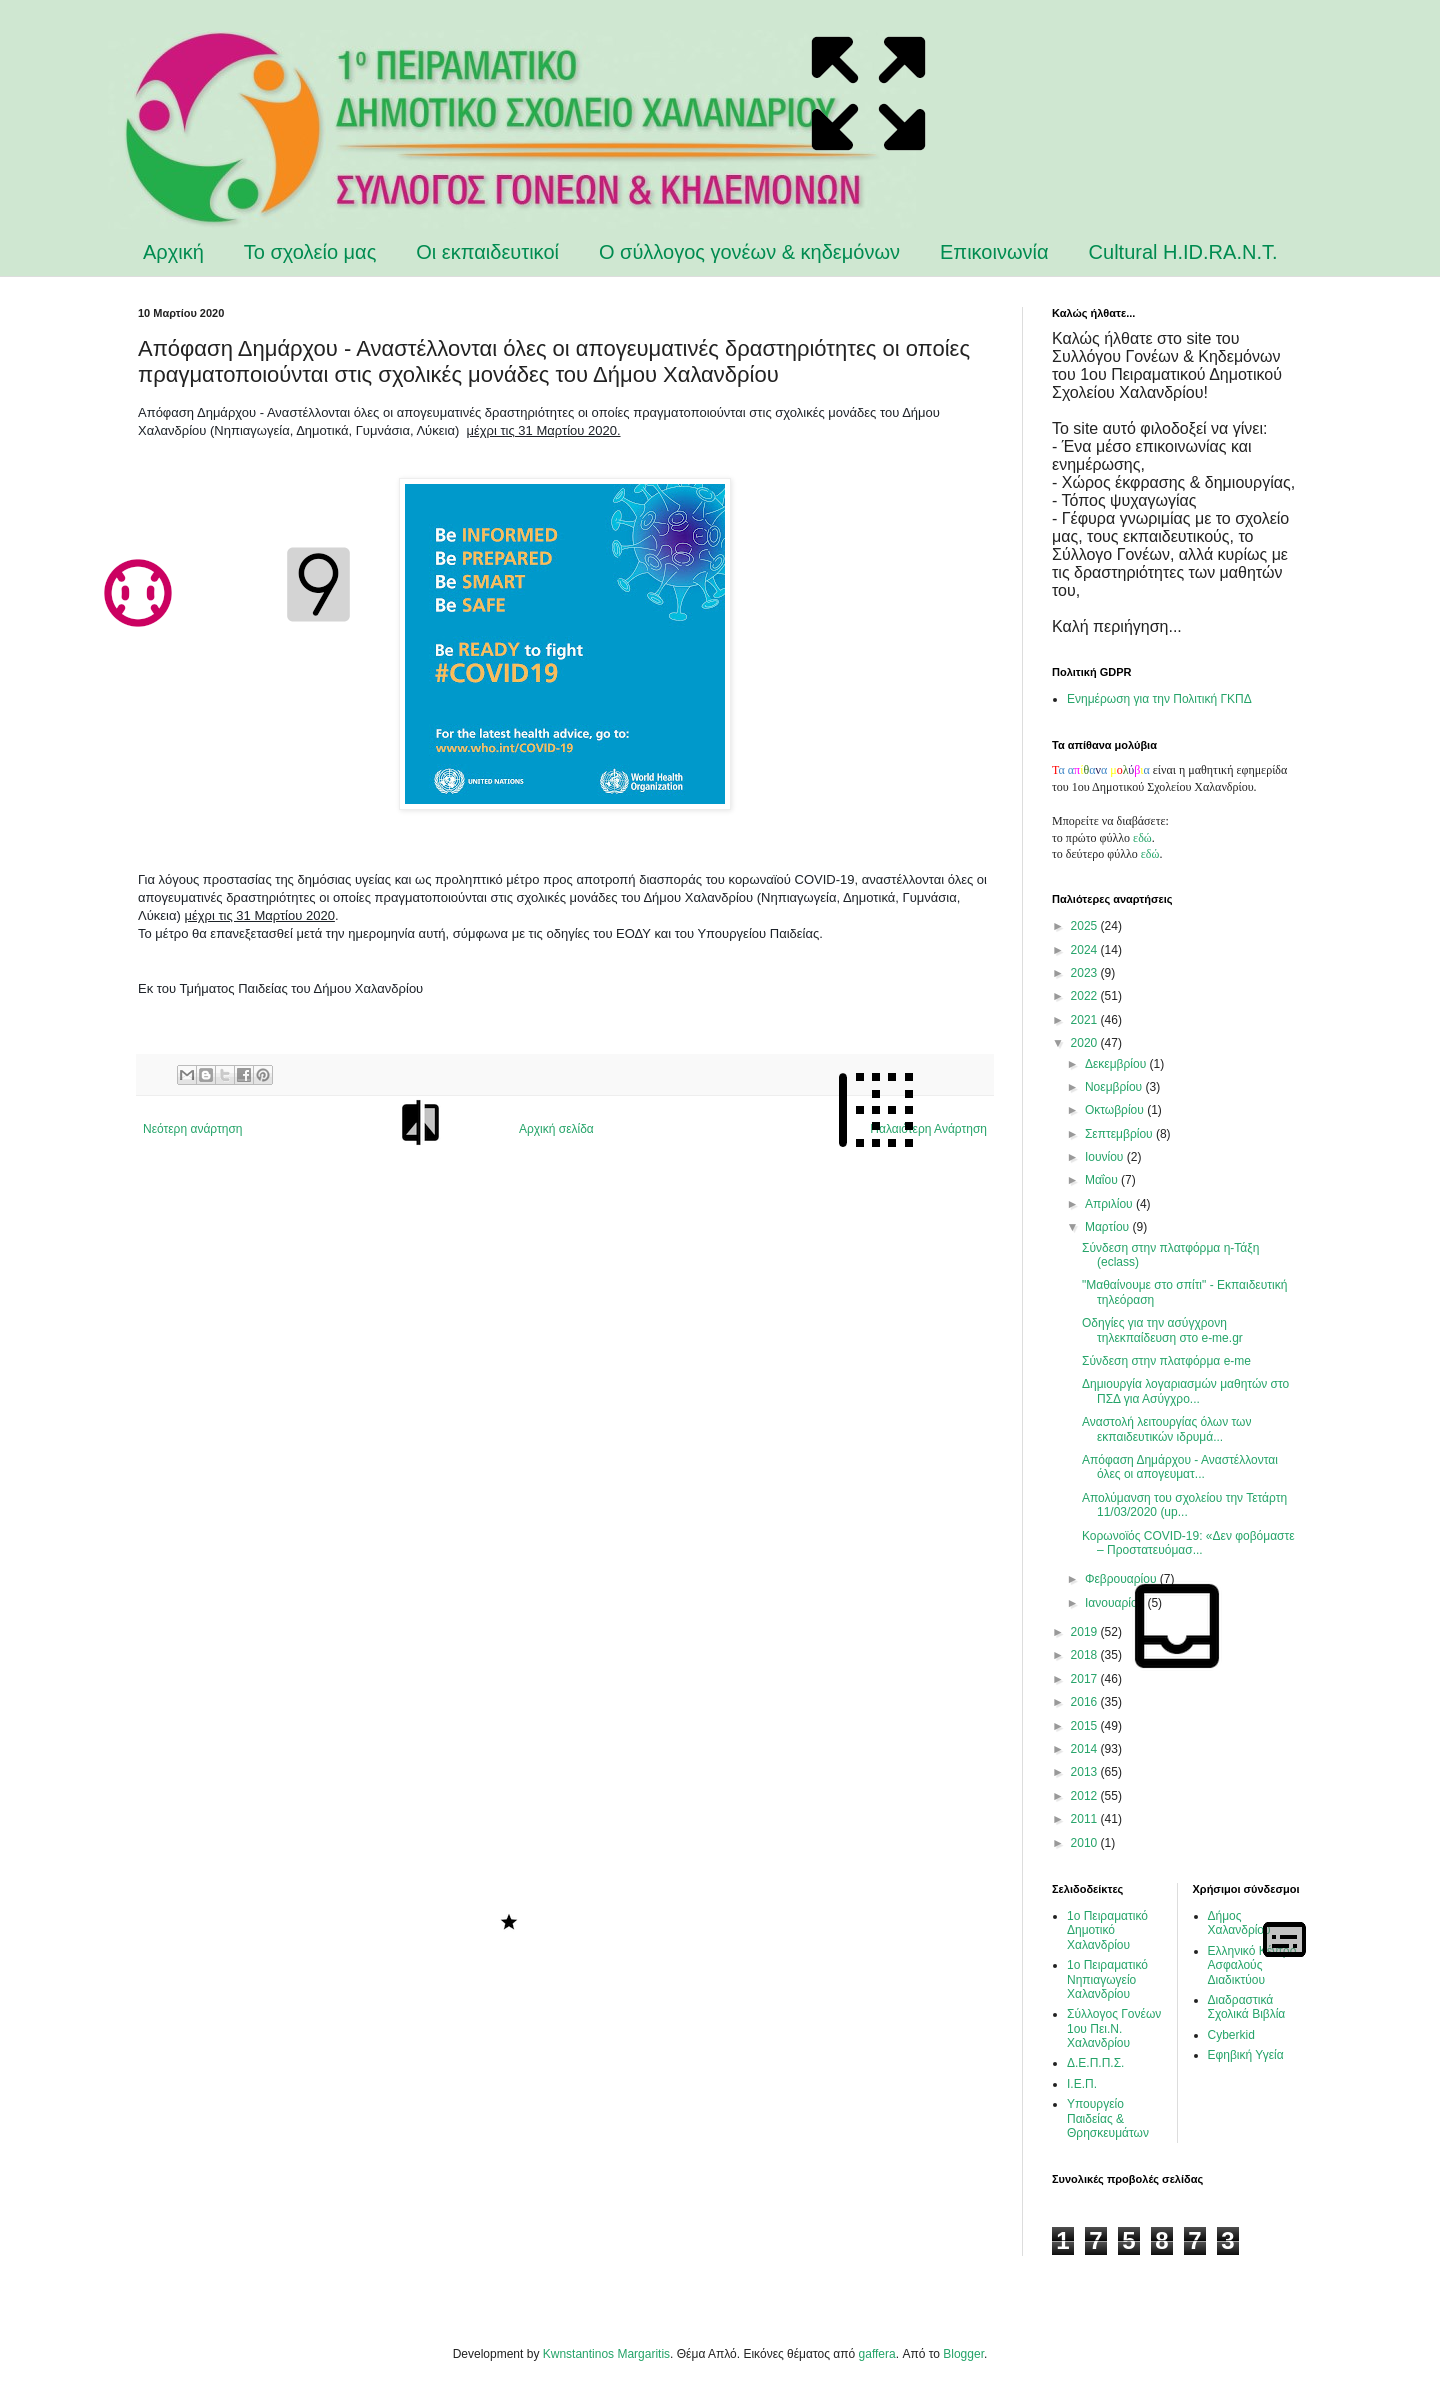 Image resolution: width=1440 pixels, height=2393 pixels. Describe the element at coordinates (138, 593) in the screenshot. I see `view baseball scores or stats` at that location.